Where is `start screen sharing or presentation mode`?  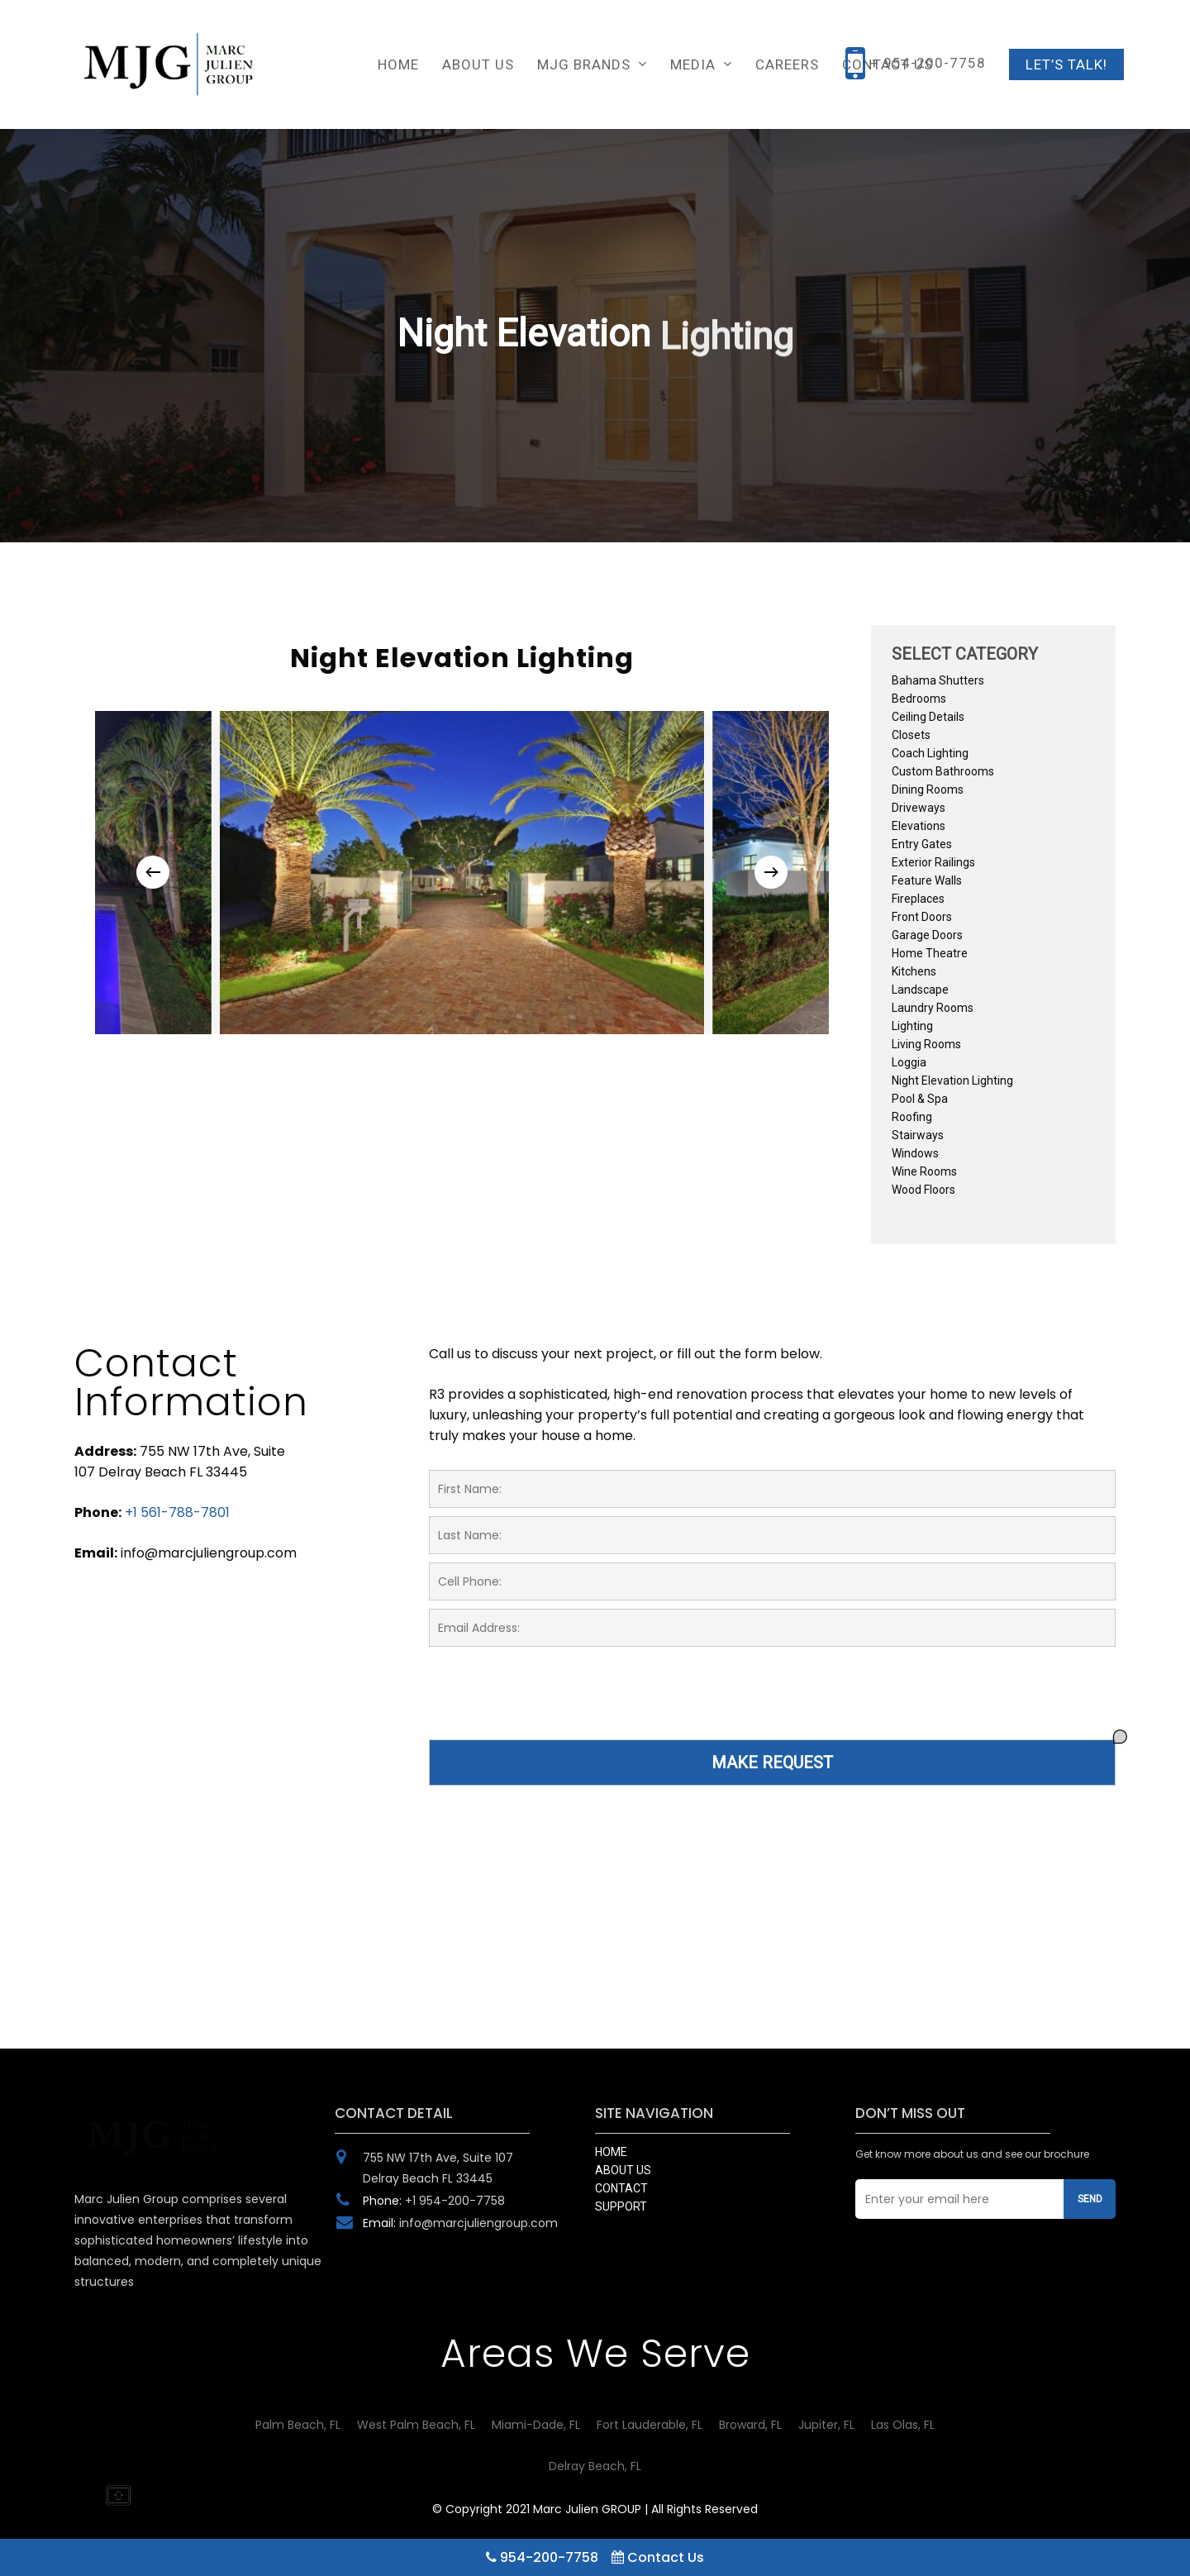
start screen sharing or presentation mode is located at coordinates (118, 2495).